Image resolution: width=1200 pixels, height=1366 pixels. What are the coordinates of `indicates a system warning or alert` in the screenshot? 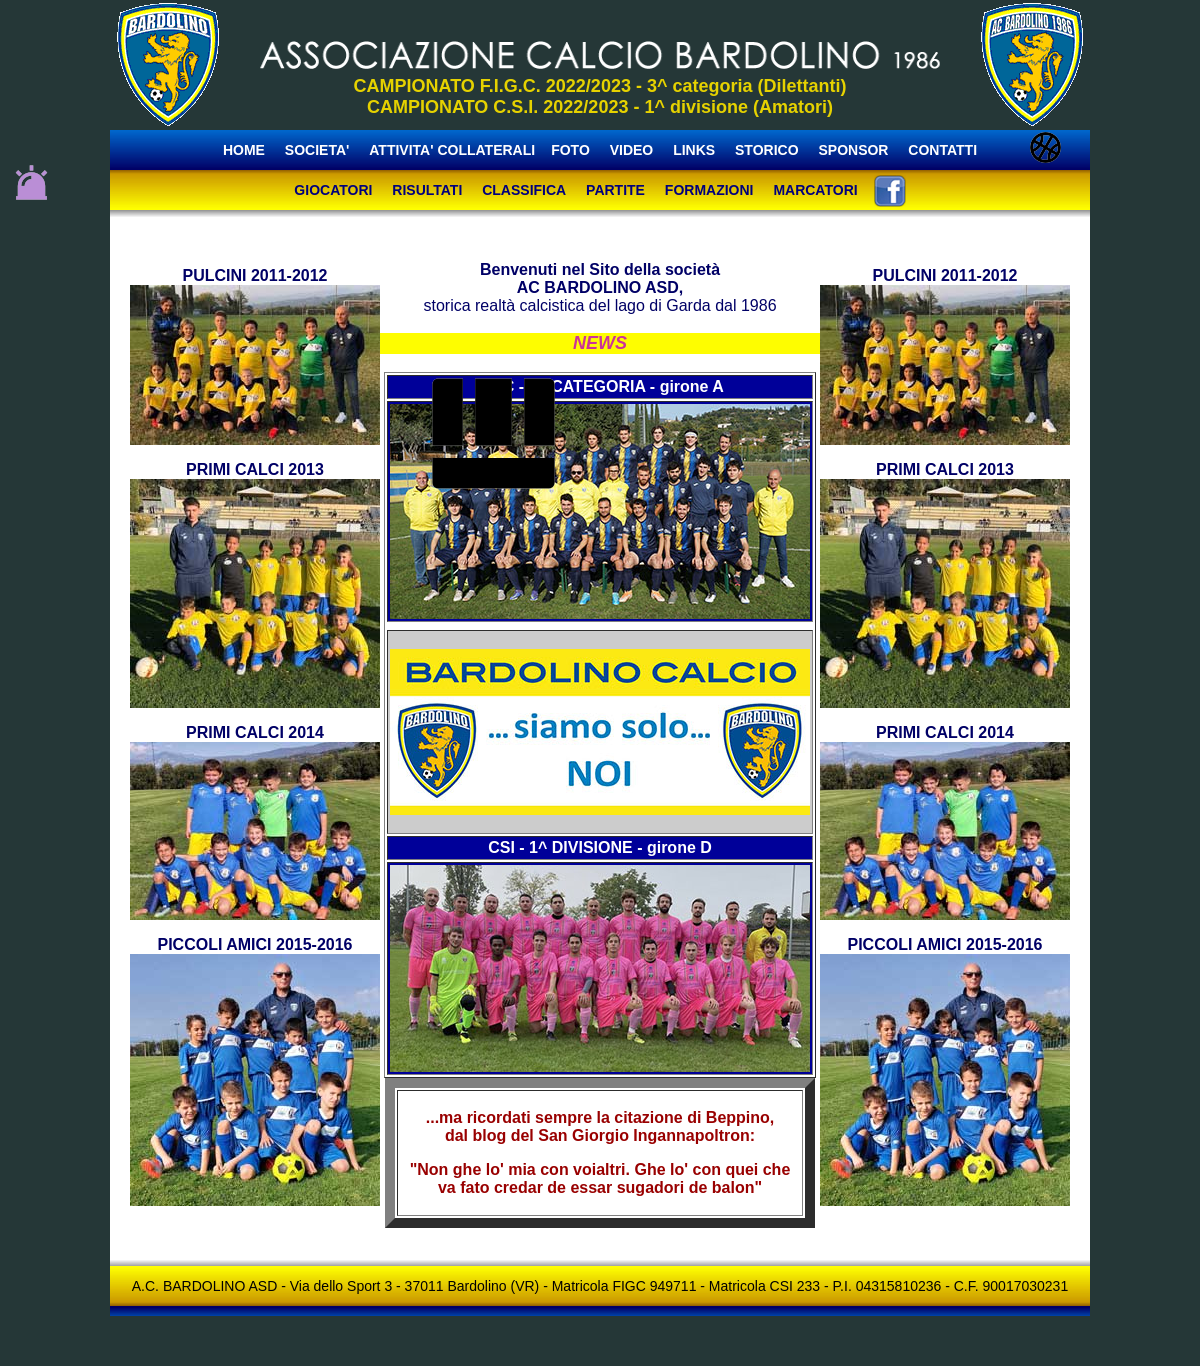 It's located at (31, 182).